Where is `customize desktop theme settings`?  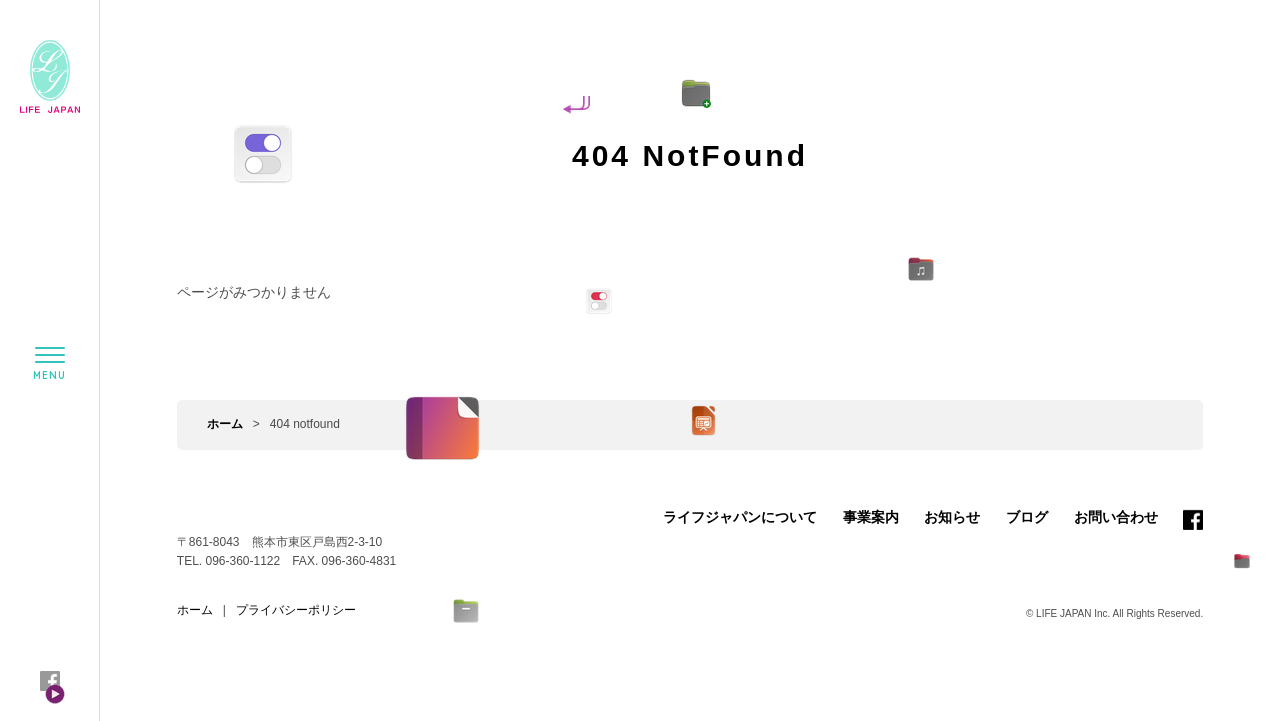 customize desktop theme settings is located at coordinates (442, 425).